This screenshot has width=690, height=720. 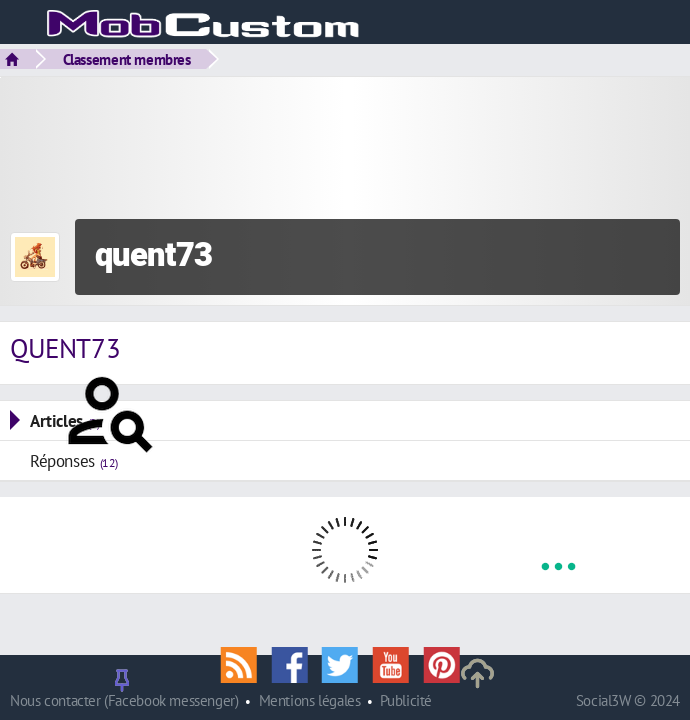 I want to click on pin this item to keep it visible, so click(x=122, y=680).